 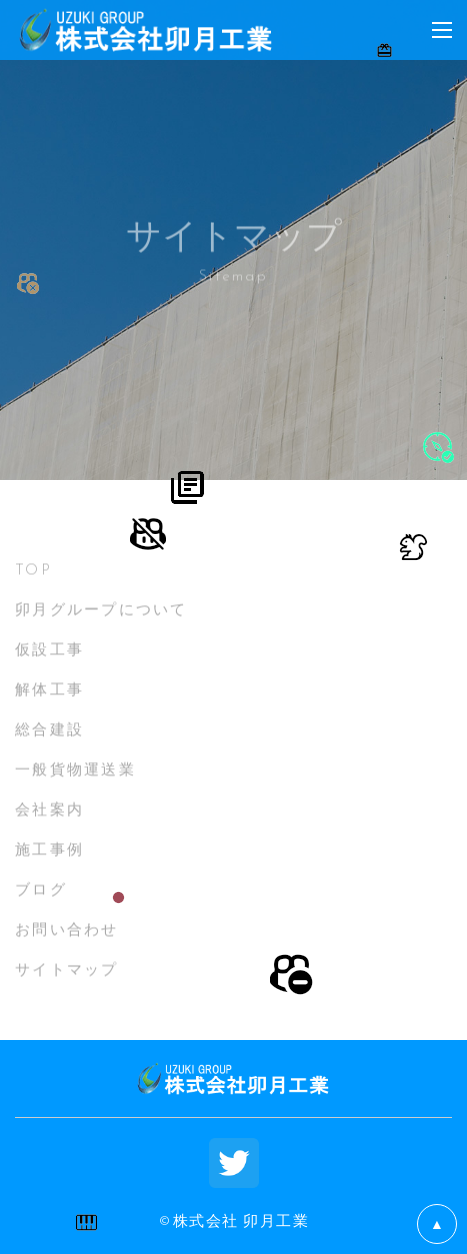 I want to click on view gift card balance, so click(x=384, y=50).